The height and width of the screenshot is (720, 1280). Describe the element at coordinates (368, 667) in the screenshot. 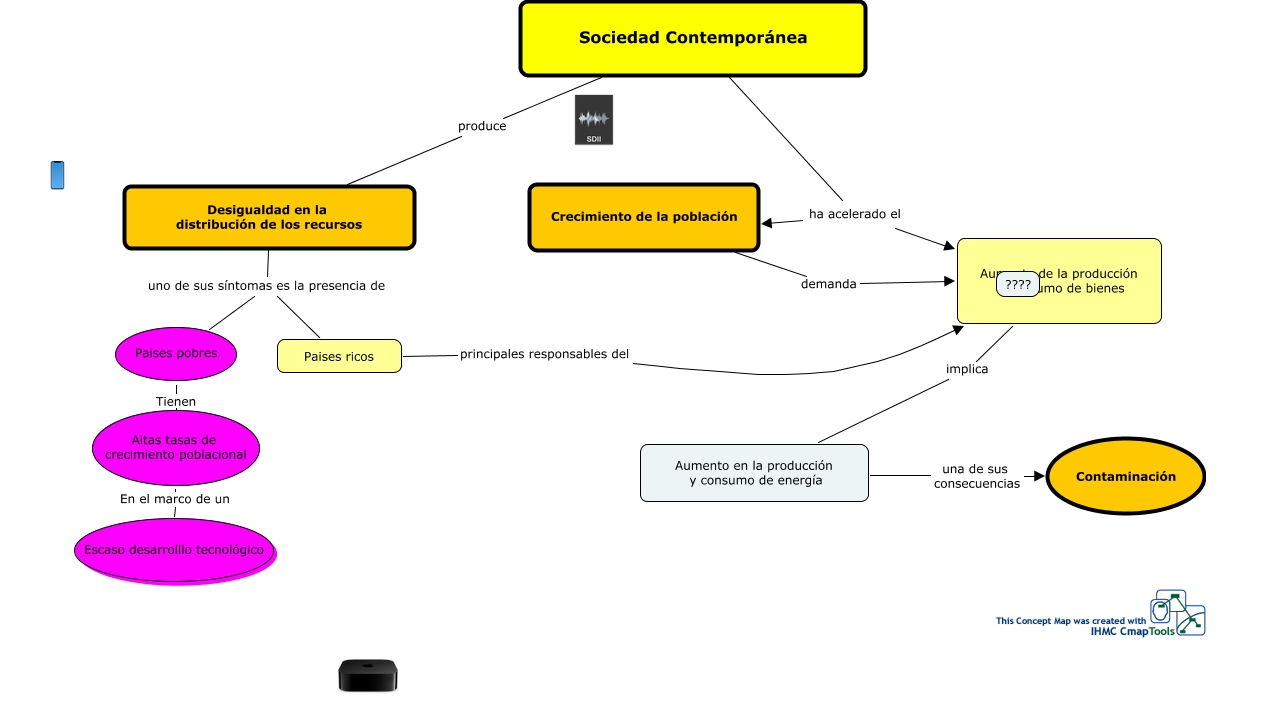

I see `apple tv 4k (3rd generation) device` at that location.